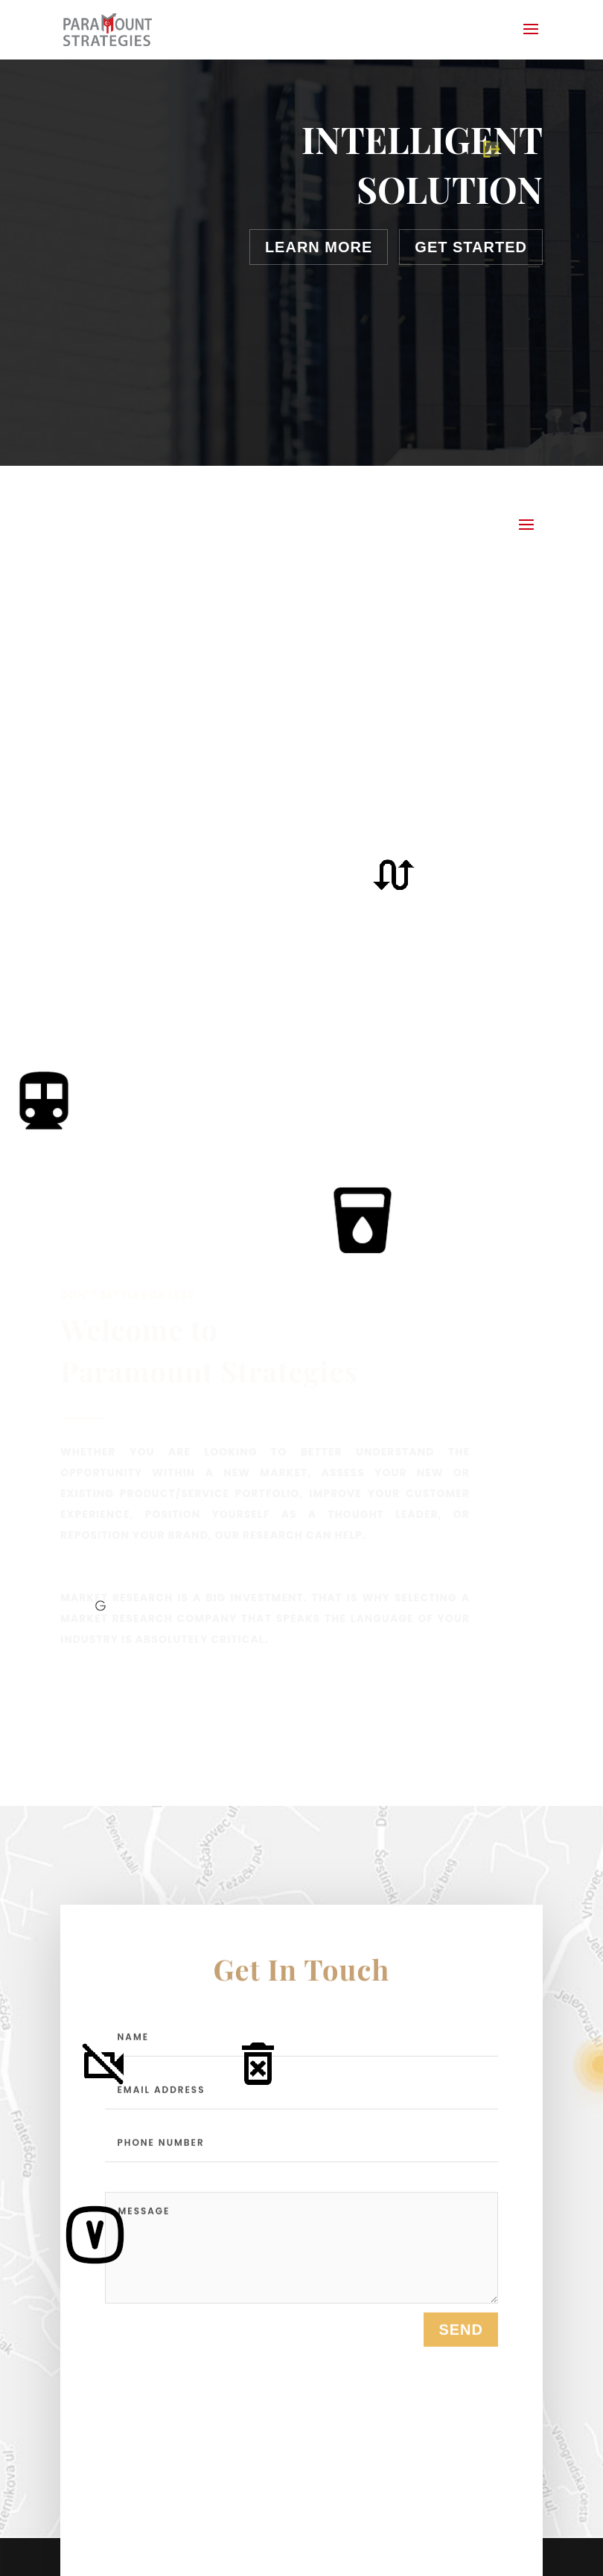 The image size is (603, 2576). Describe the element at coordinates (100, 1606) in the screenshot. I see `sign in with Google` at that location.